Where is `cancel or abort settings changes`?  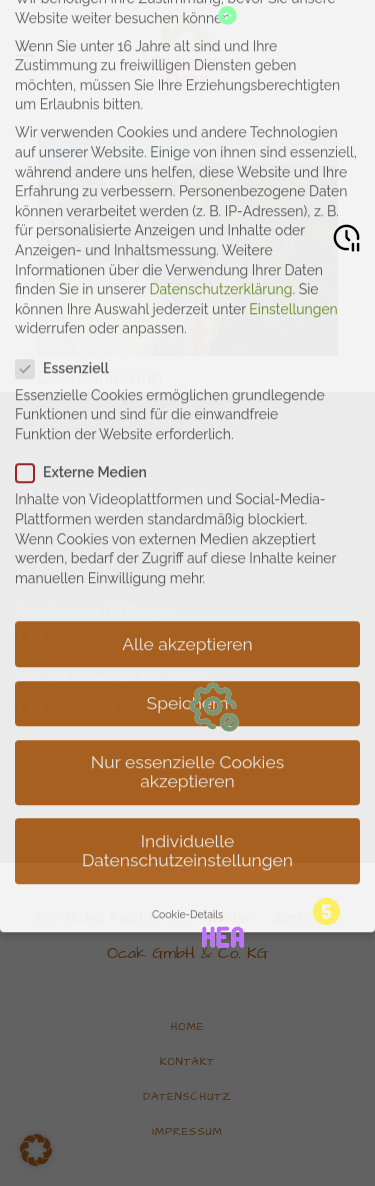
cancel or abort settings changes is located at coordinates (213, 706).